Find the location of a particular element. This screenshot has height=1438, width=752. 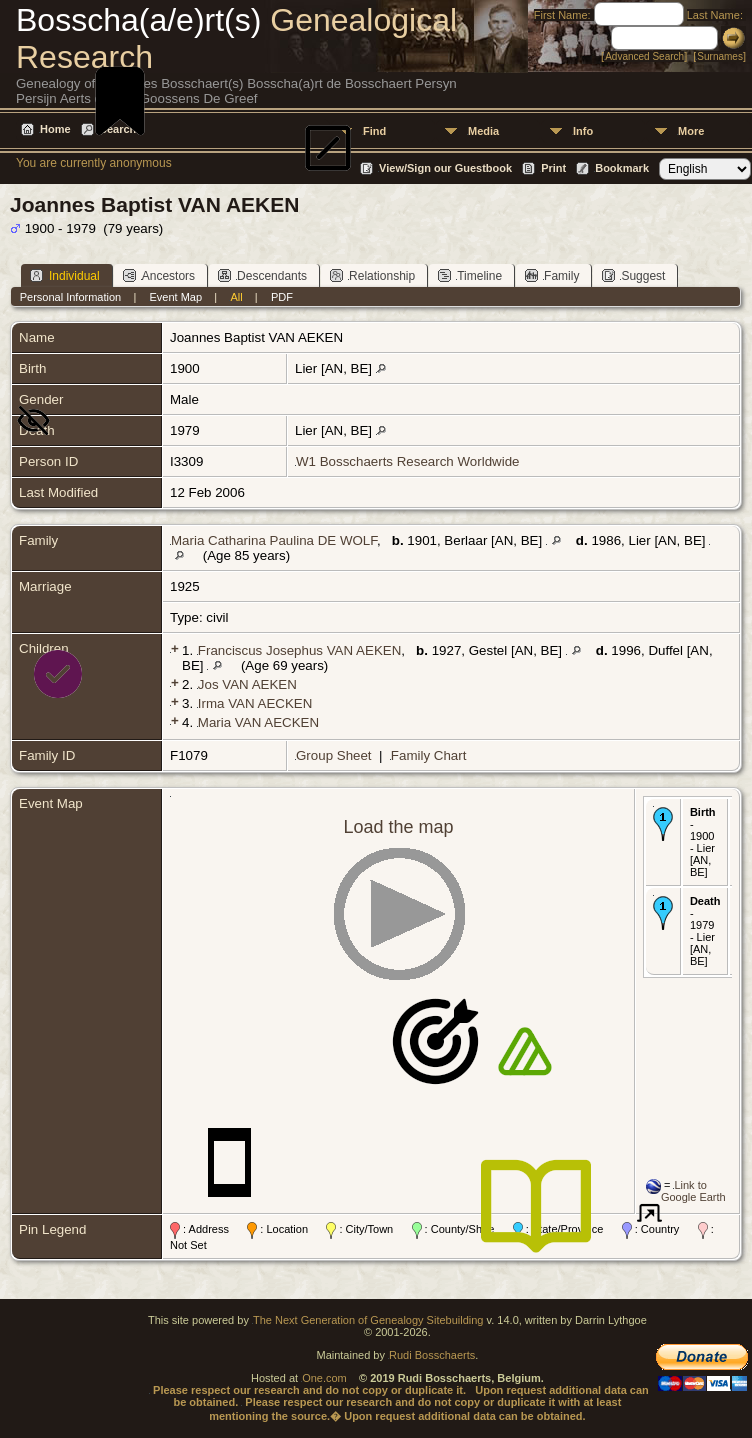

indicates a saved or bookmarked item is located at coordinates (120, 101).